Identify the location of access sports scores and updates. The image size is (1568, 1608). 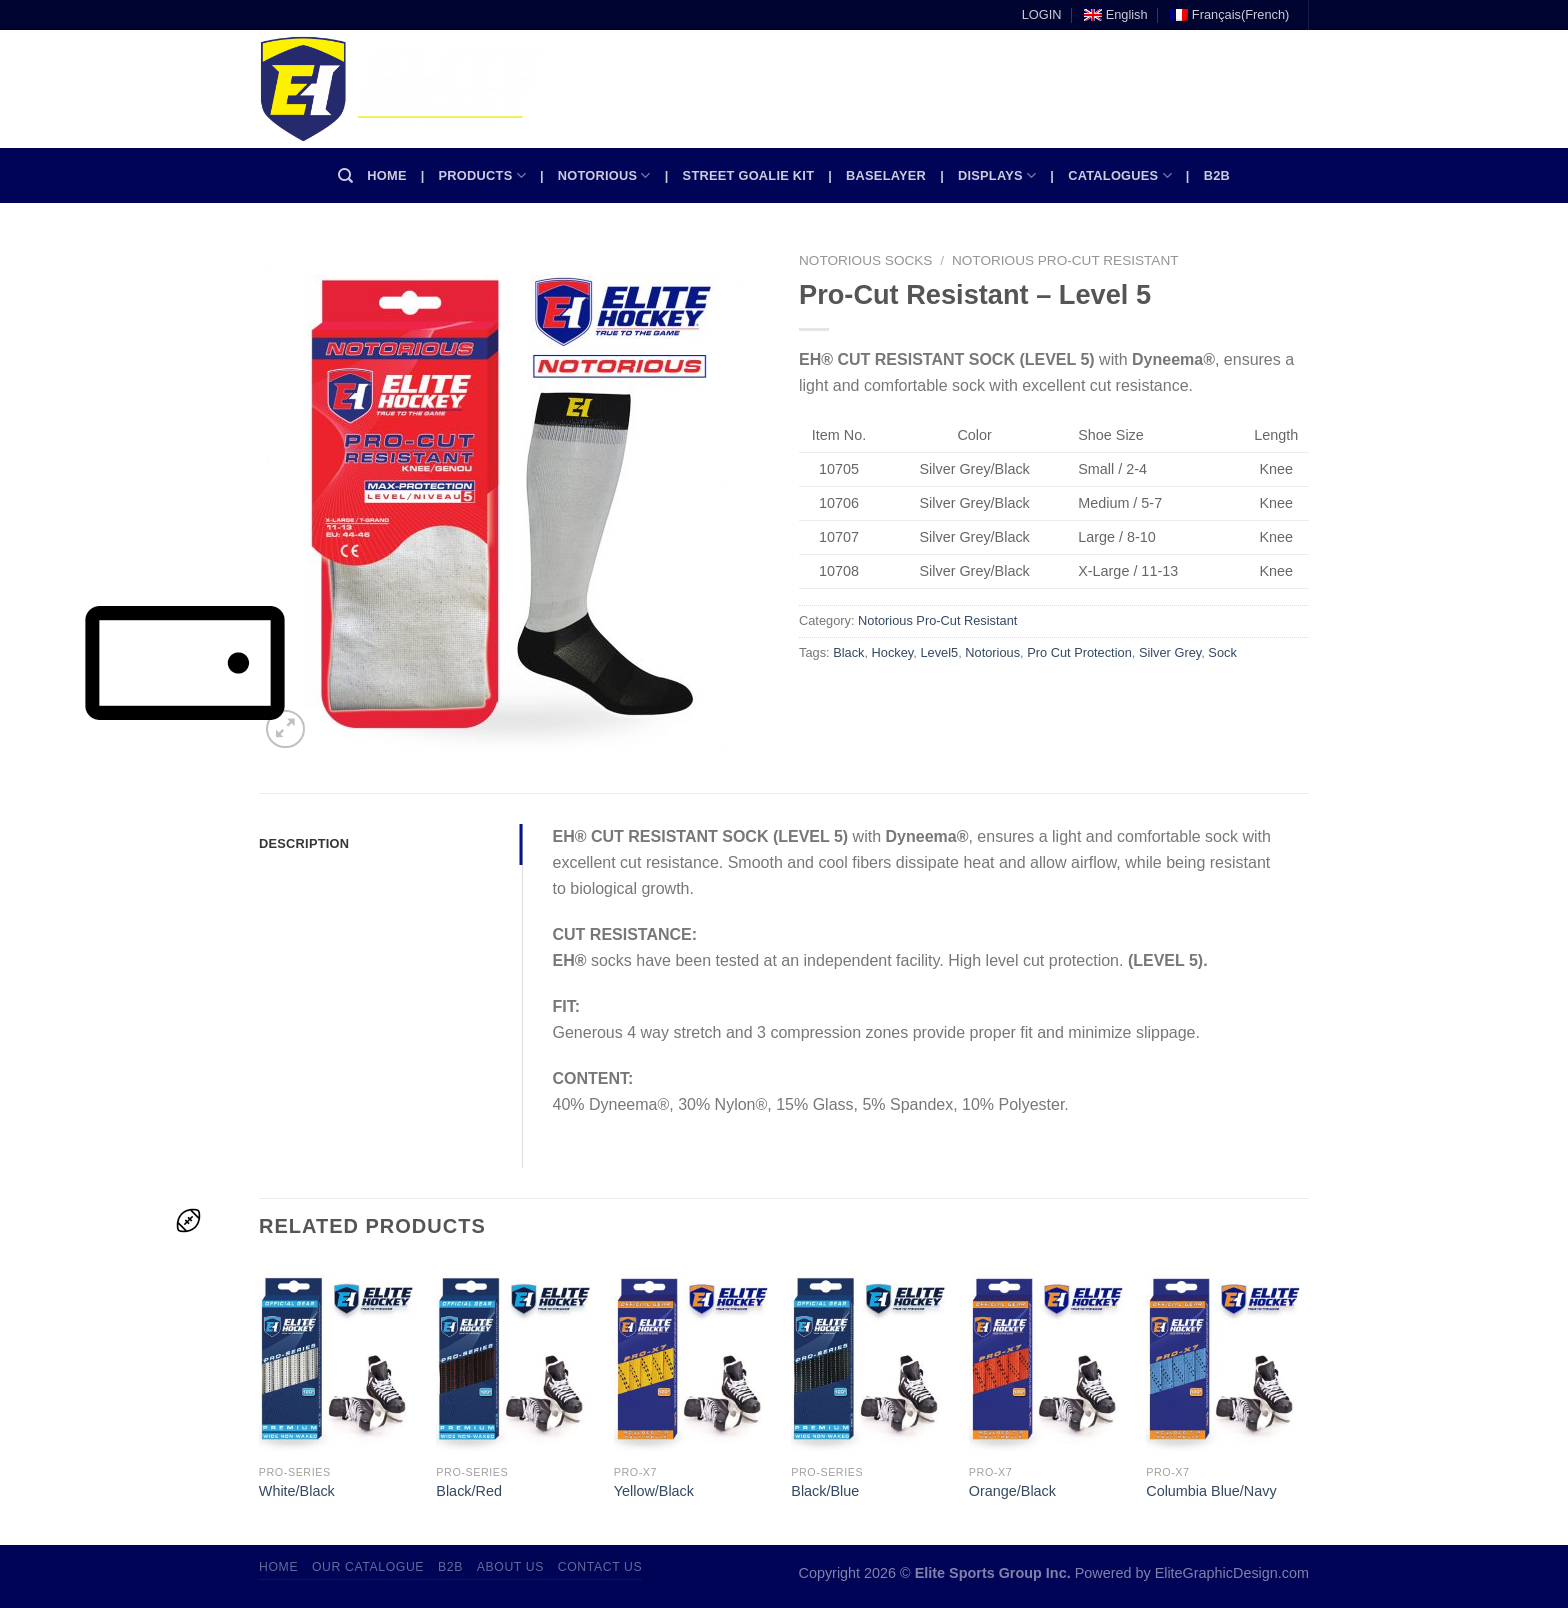
(188, 1220).